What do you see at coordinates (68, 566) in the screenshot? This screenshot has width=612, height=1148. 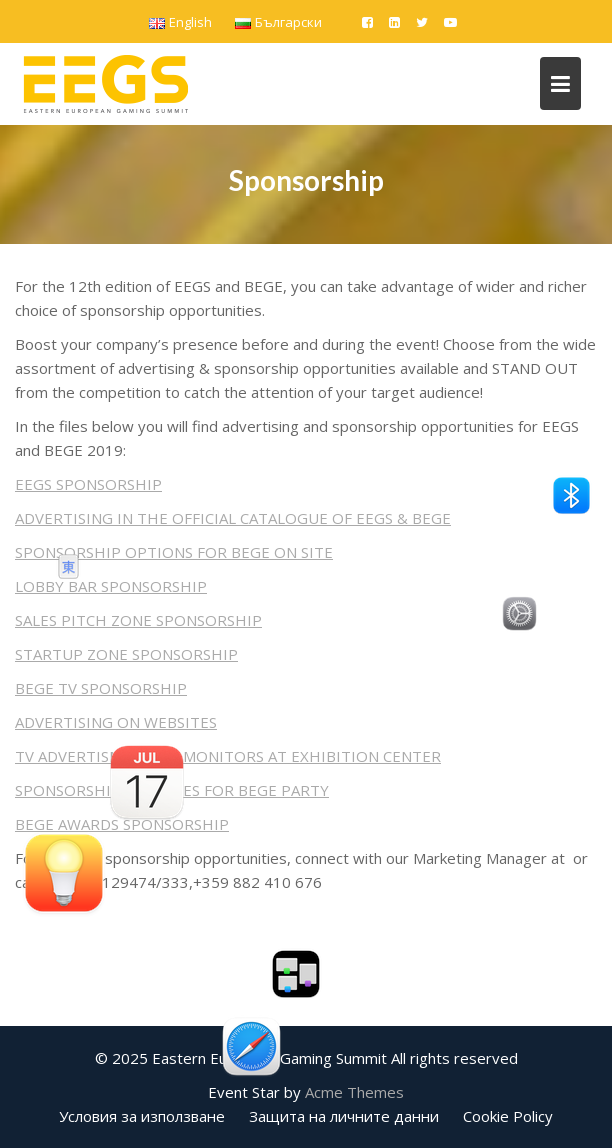 I see `launch gnome mahjongg game` at bounding box center [68, 566].